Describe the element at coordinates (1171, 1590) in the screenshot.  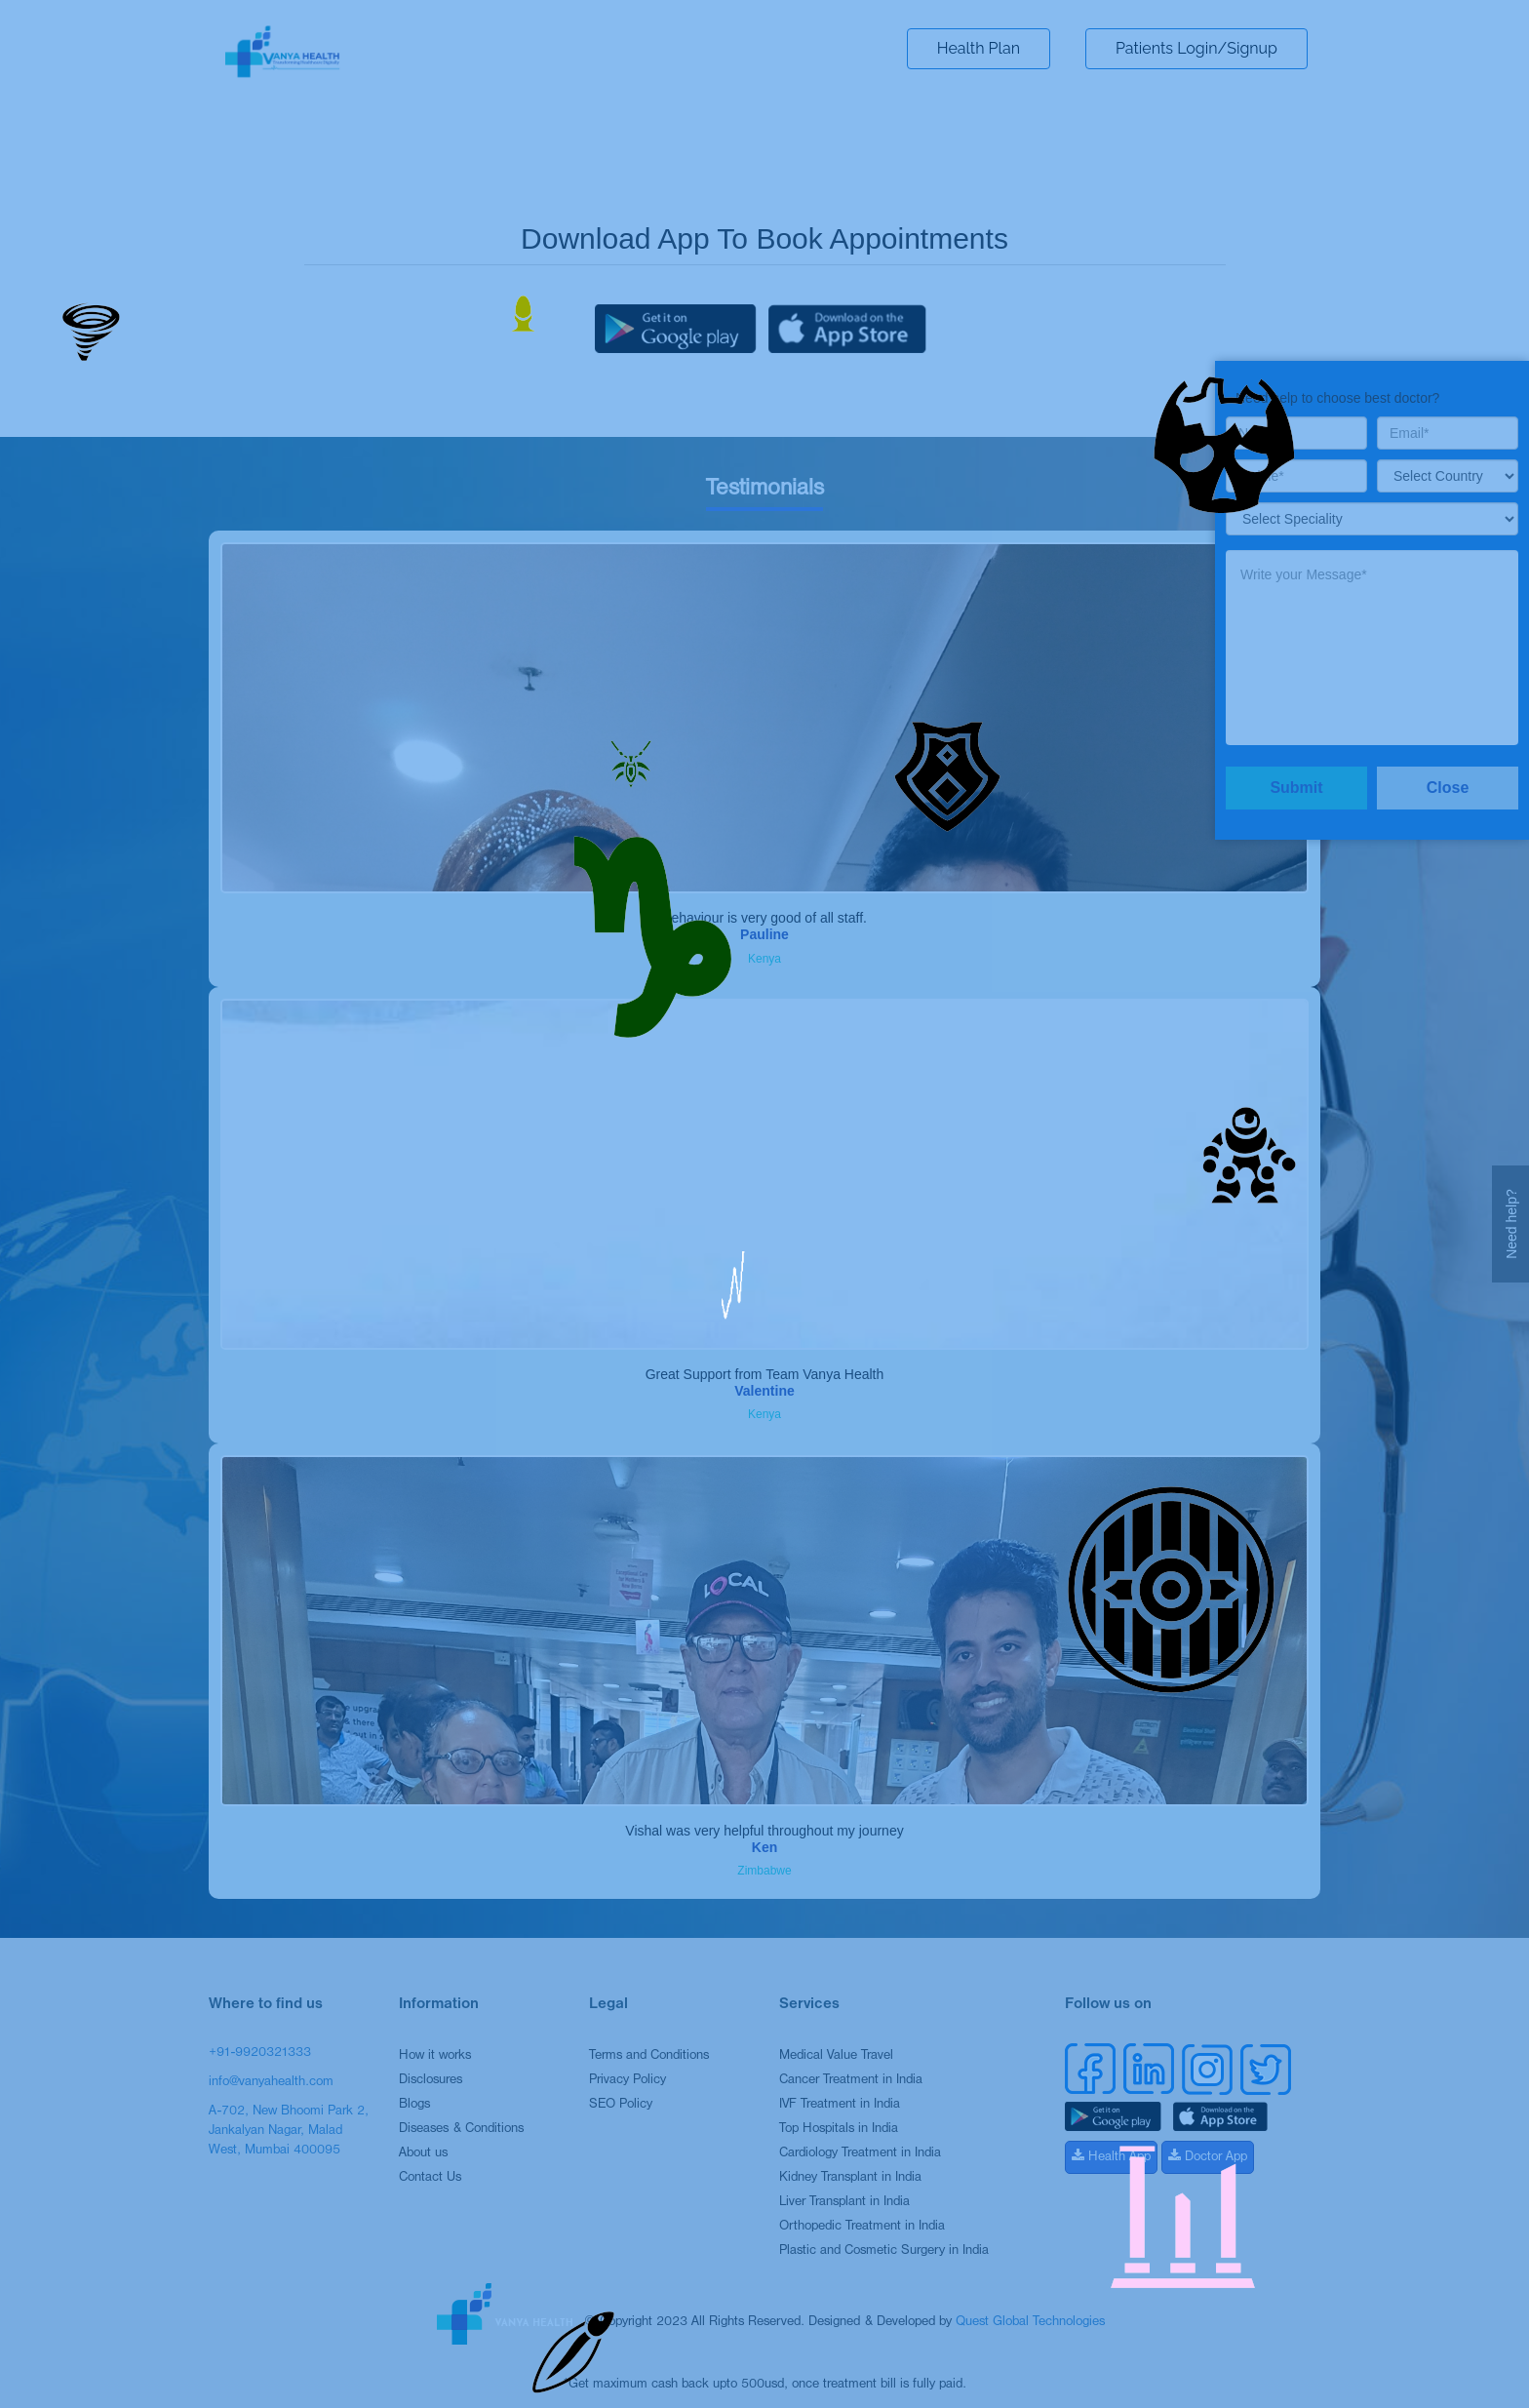
I see `select a defensive item or shield equipment` at that location.